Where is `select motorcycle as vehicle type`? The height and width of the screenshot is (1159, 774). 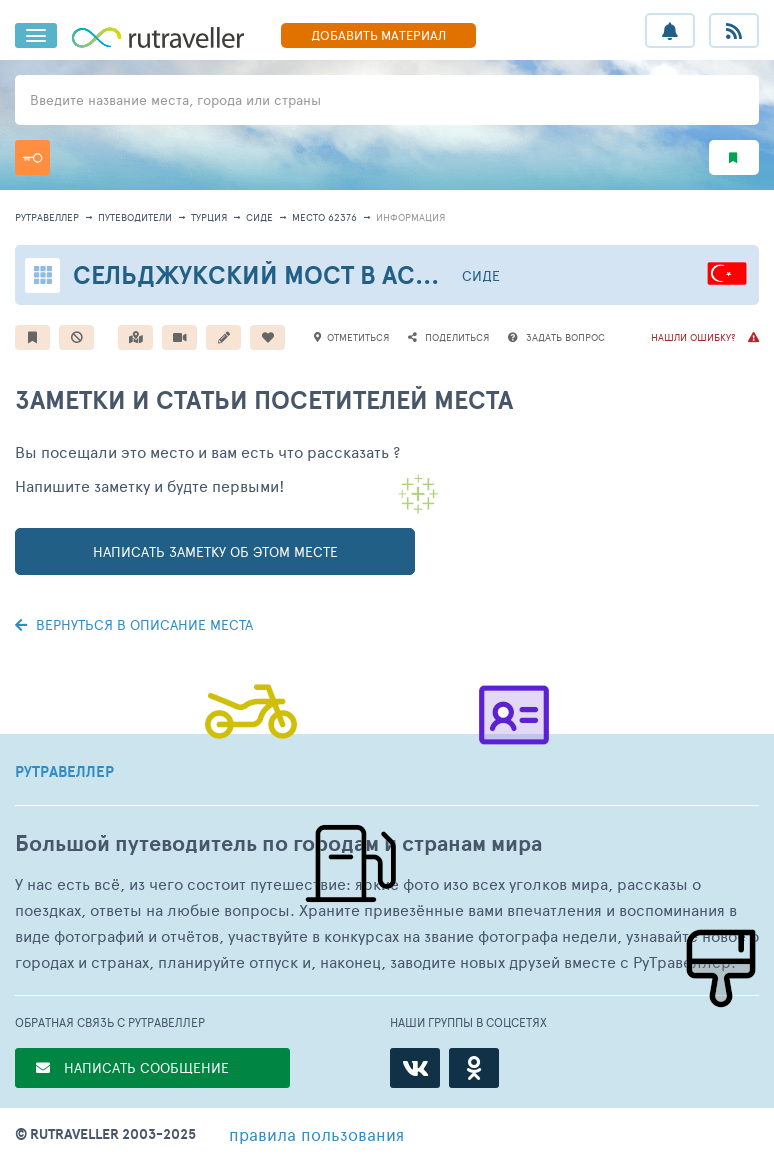
select motorcycle as vehicle type is located at coordinates (251, 713).